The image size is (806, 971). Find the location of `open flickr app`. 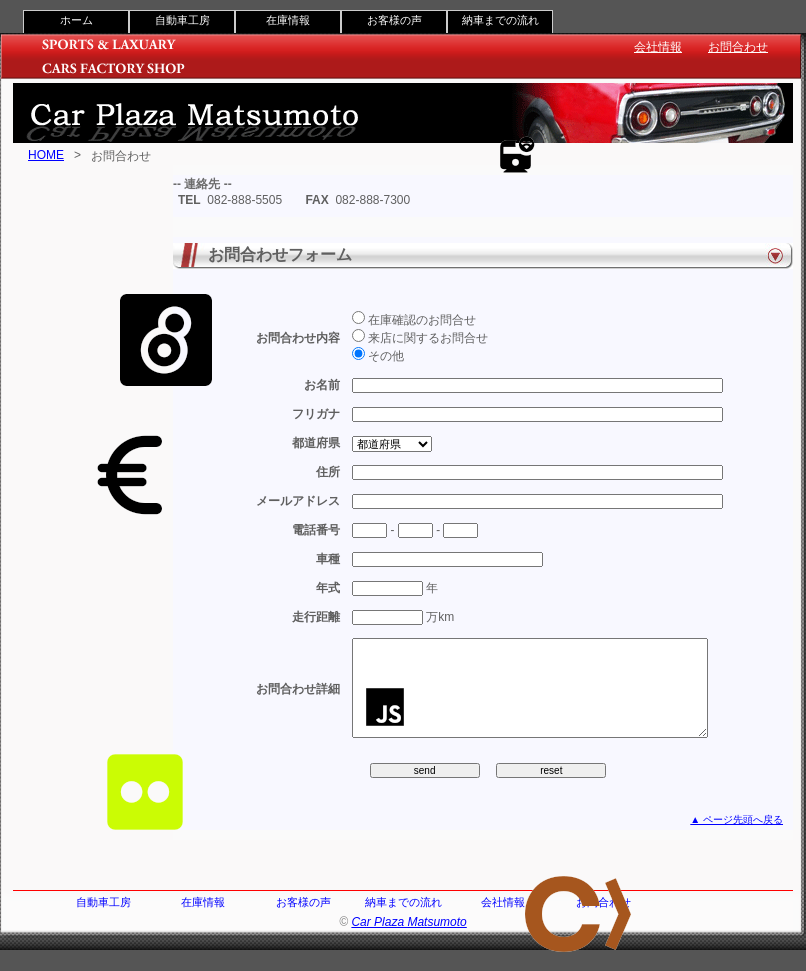

open flickr app is located at coordinates (145, 792).